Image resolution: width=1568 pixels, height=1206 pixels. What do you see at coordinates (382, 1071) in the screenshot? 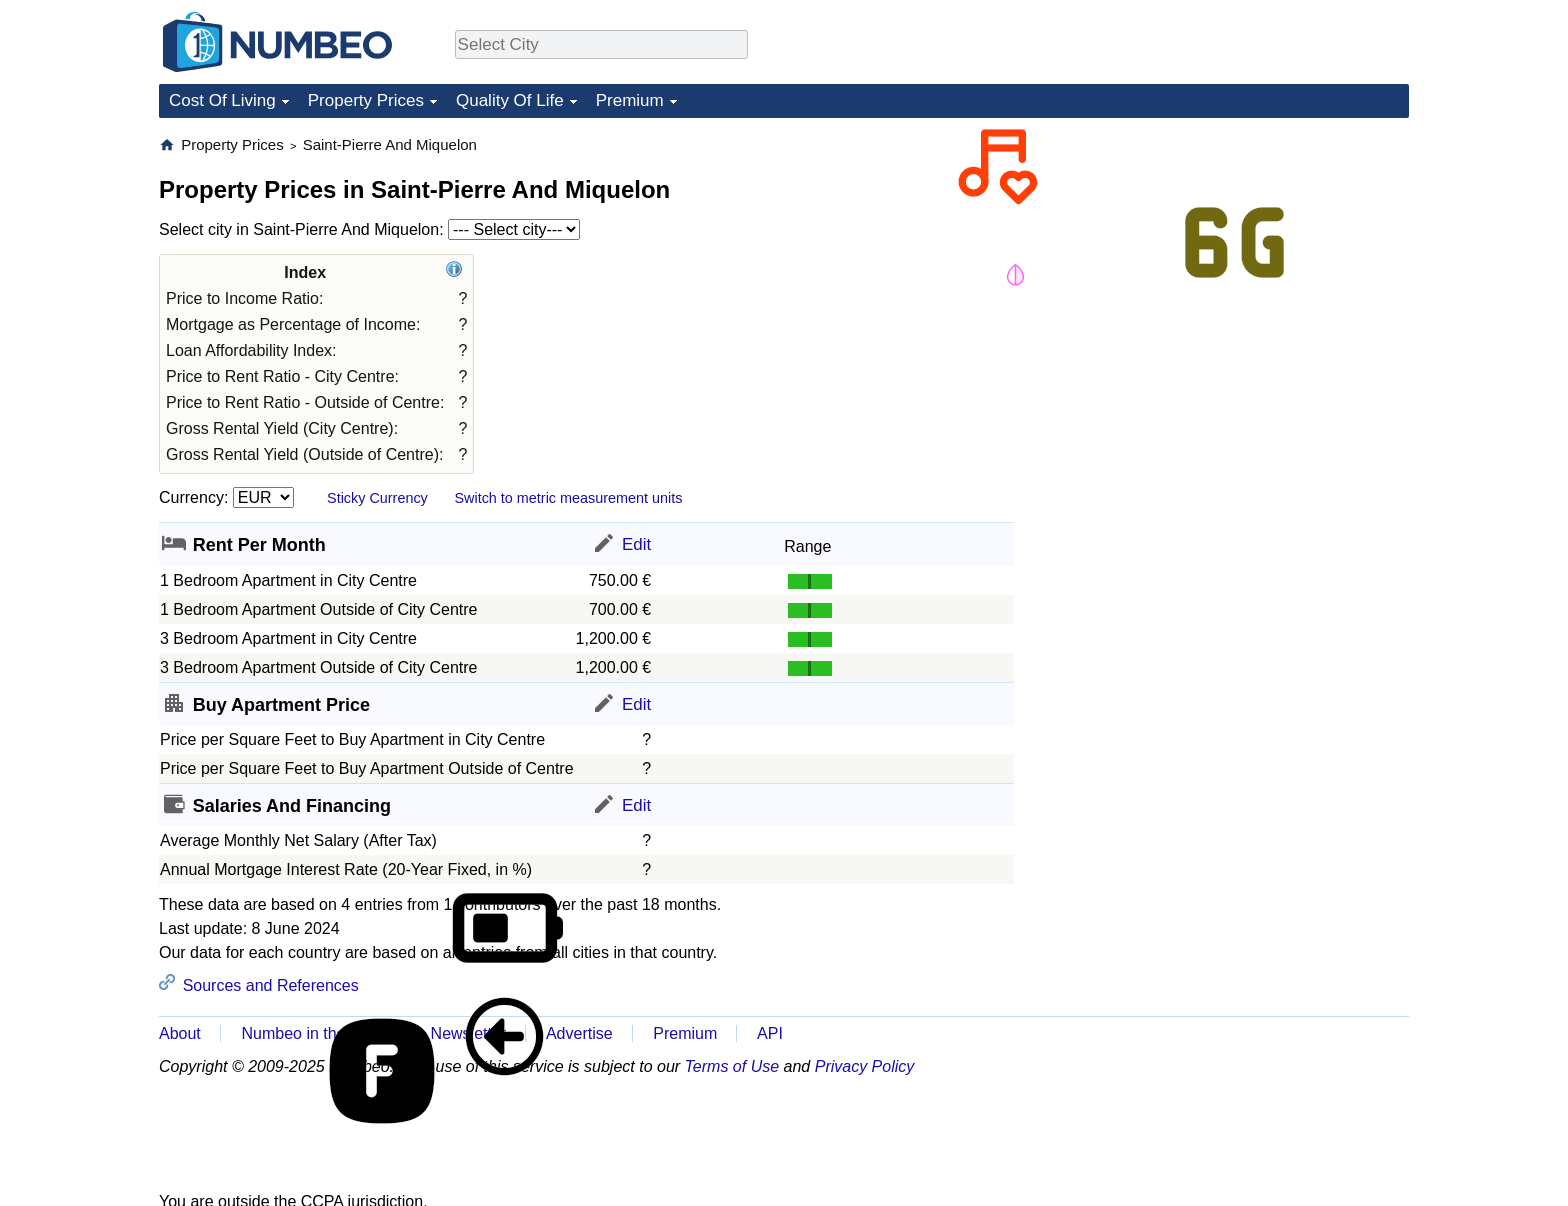
I see `facebook app or service integration` at bounding box center [382, 1071].